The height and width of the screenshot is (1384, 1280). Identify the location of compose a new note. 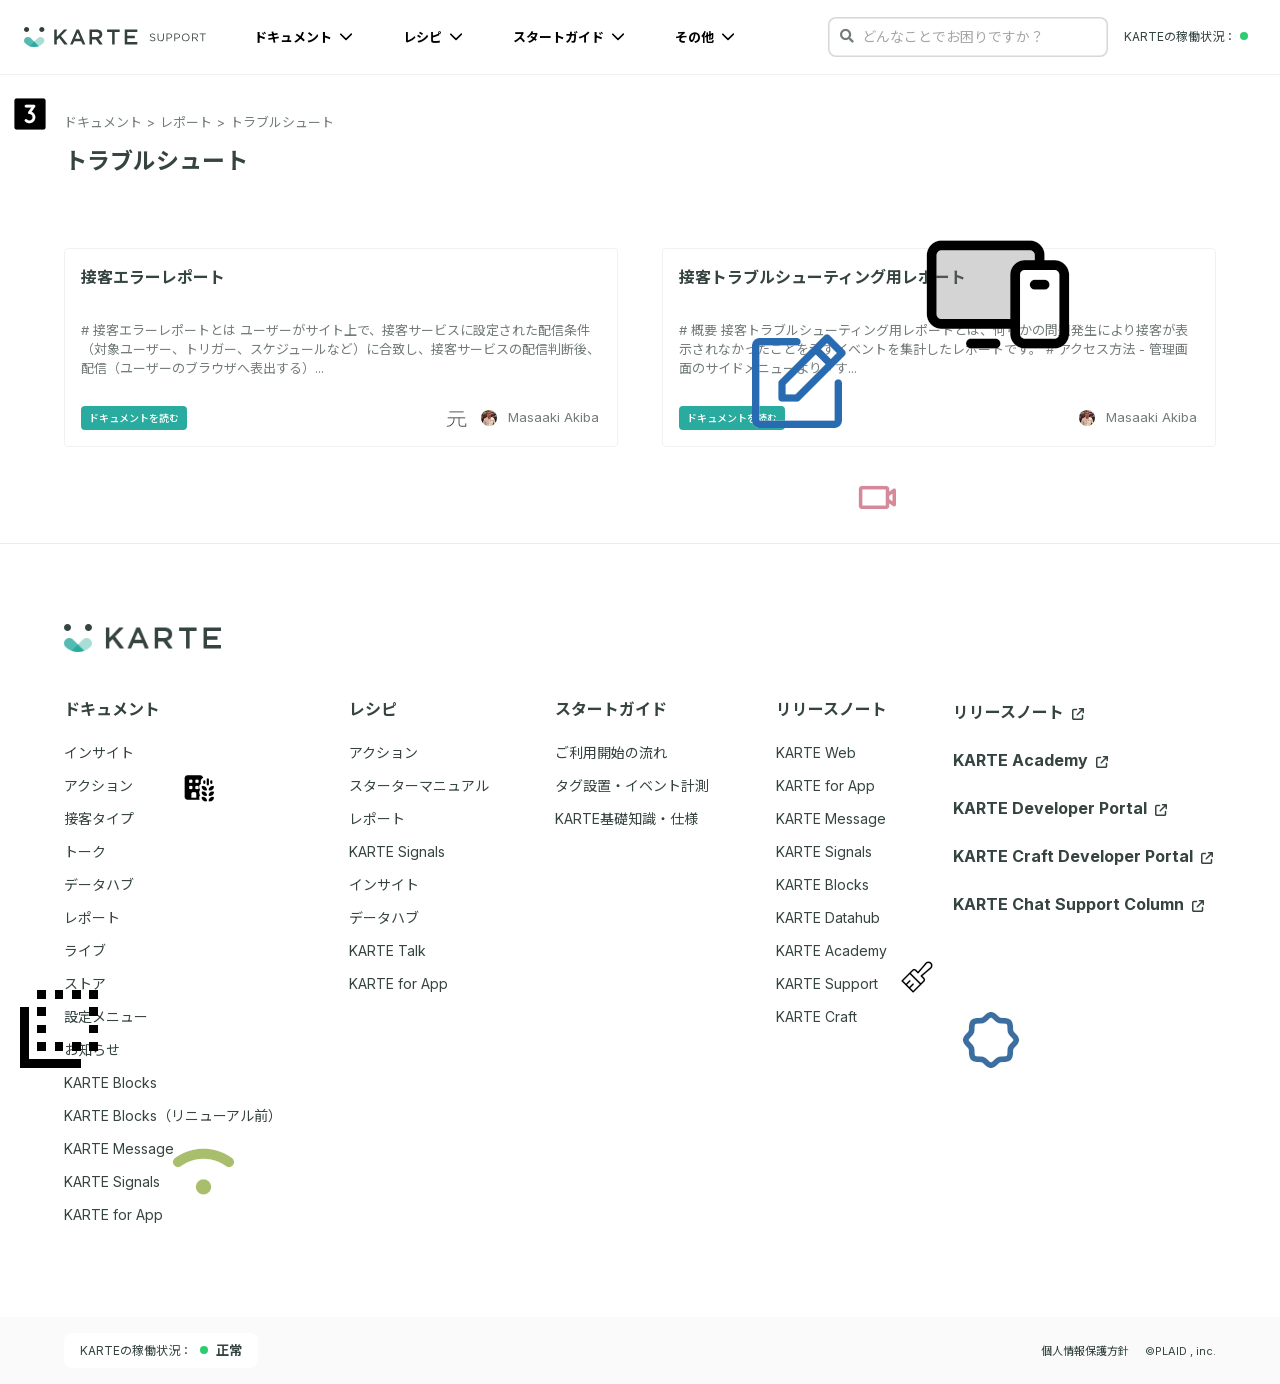
(797, 383).